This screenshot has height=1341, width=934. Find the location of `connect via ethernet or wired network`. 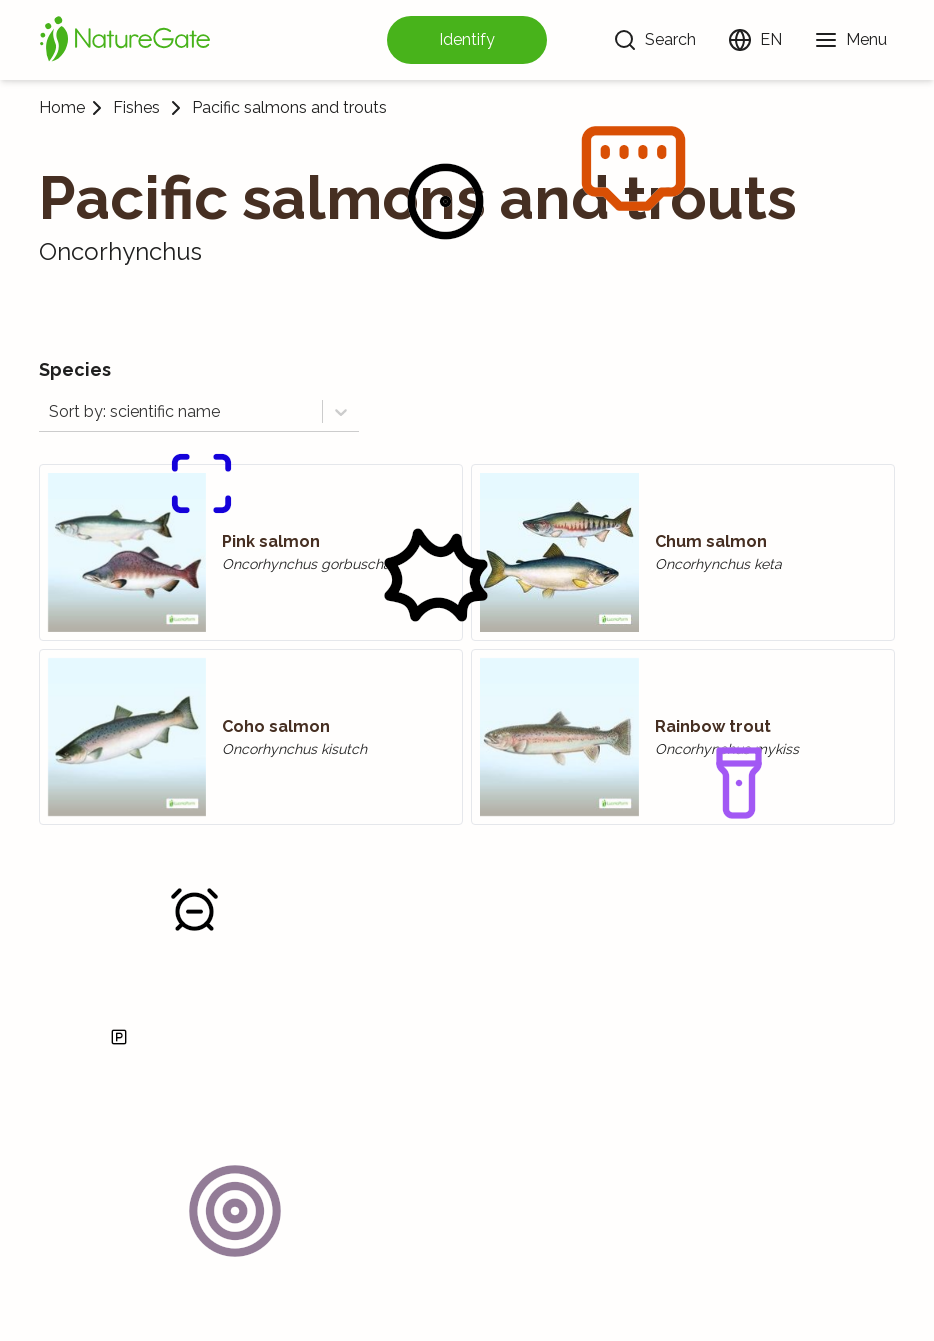

connect via ethernet or wired network is located at coordinates (633, 168).